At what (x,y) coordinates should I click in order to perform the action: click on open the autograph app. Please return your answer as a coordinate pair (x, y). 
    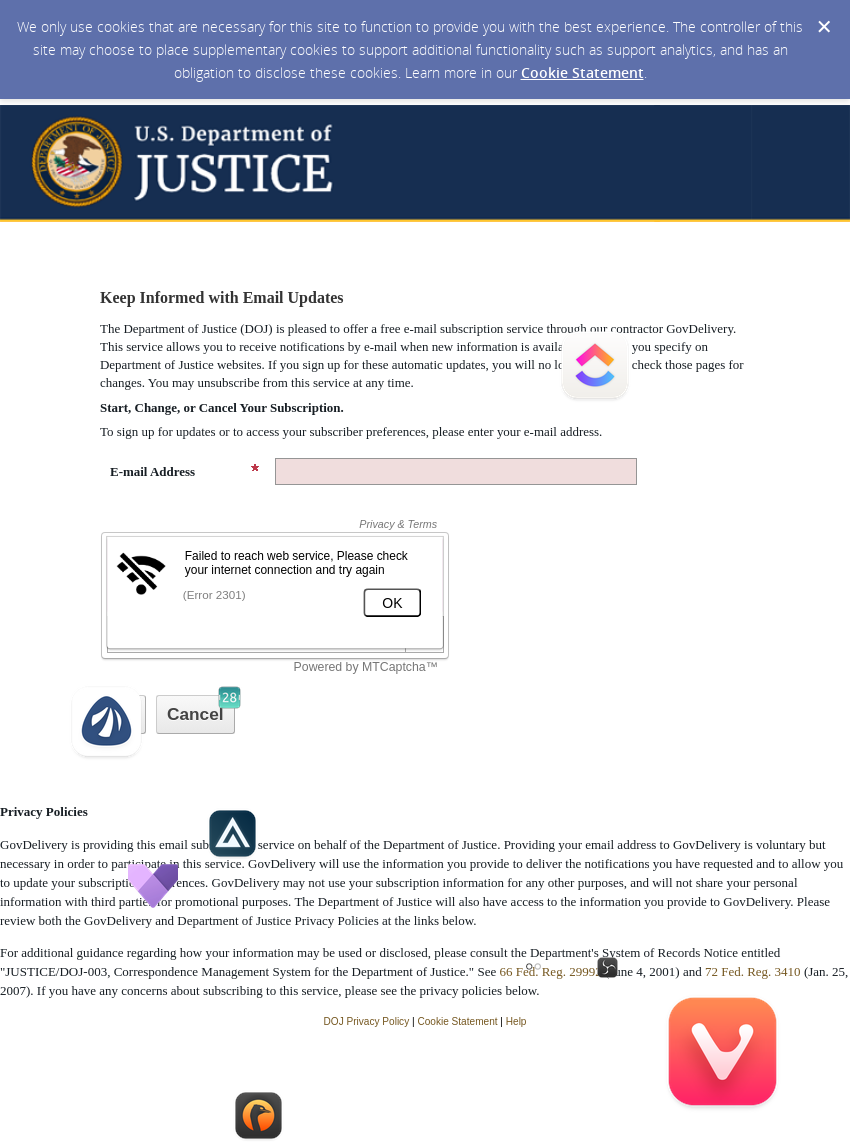
    Looking at the image, I should click on (232, 833).